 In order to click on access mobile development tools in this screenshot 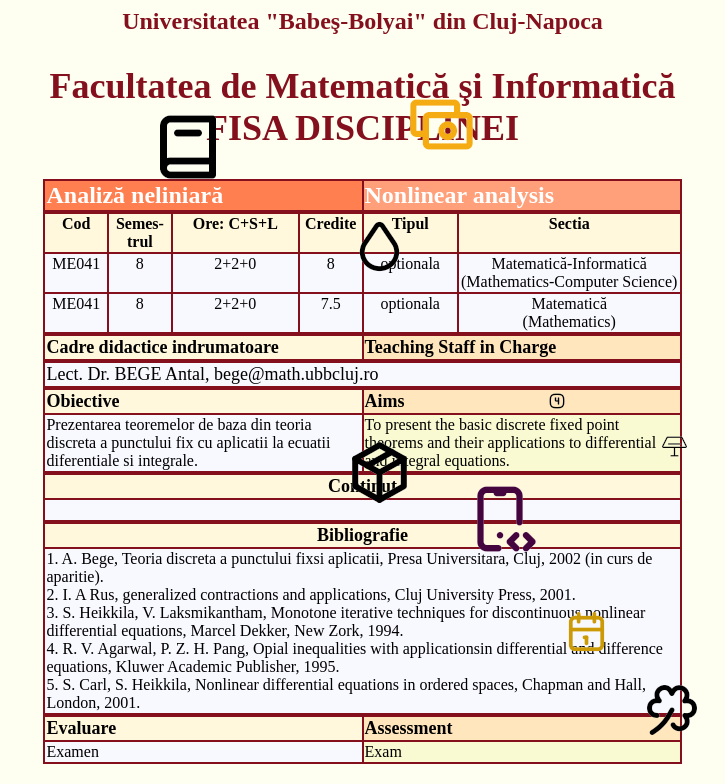, I will do `click(500, 519)`.